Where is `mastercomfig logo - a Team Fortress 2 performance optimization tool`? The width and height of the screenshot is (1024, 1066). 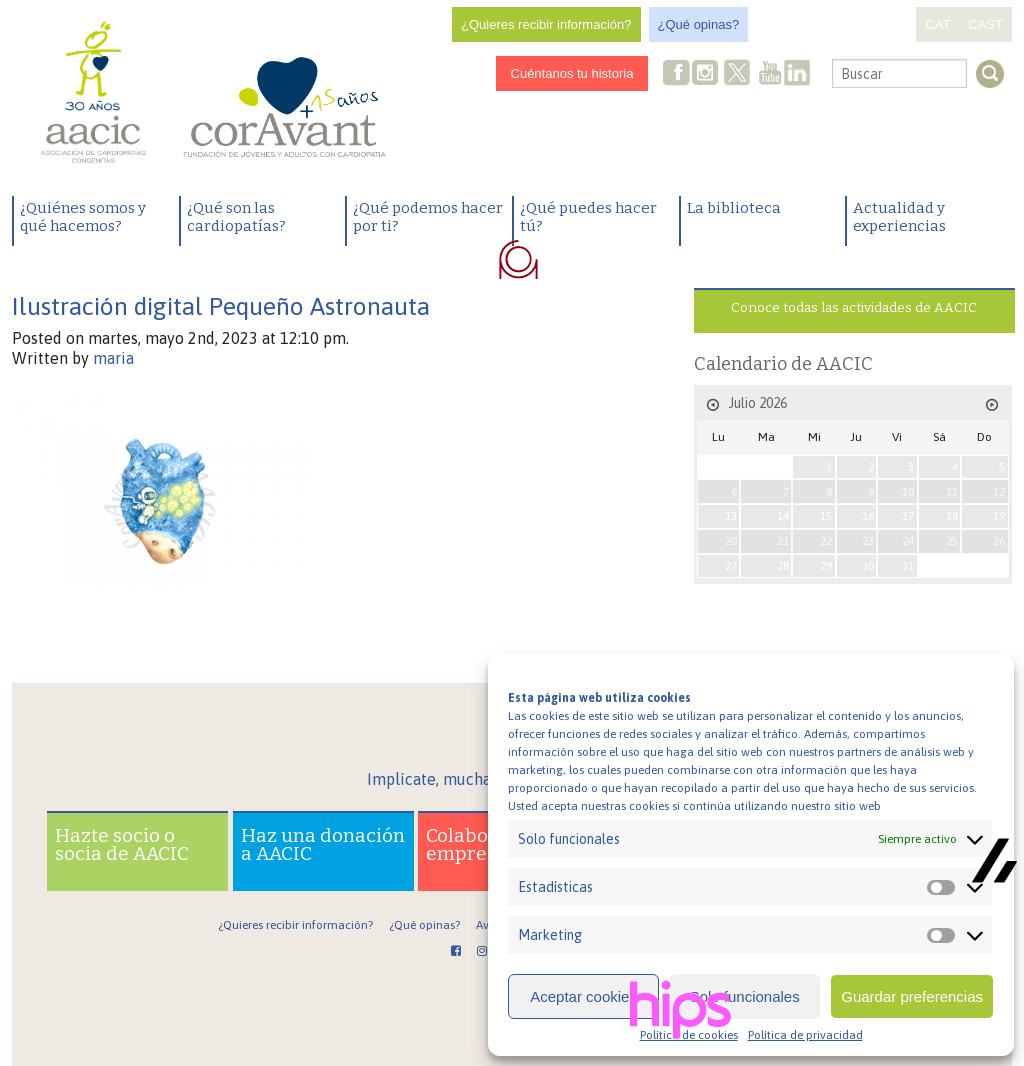 mastercomfig logo - a Team Fortress 2 performance optimization tool is located at coordinates (518, 259).